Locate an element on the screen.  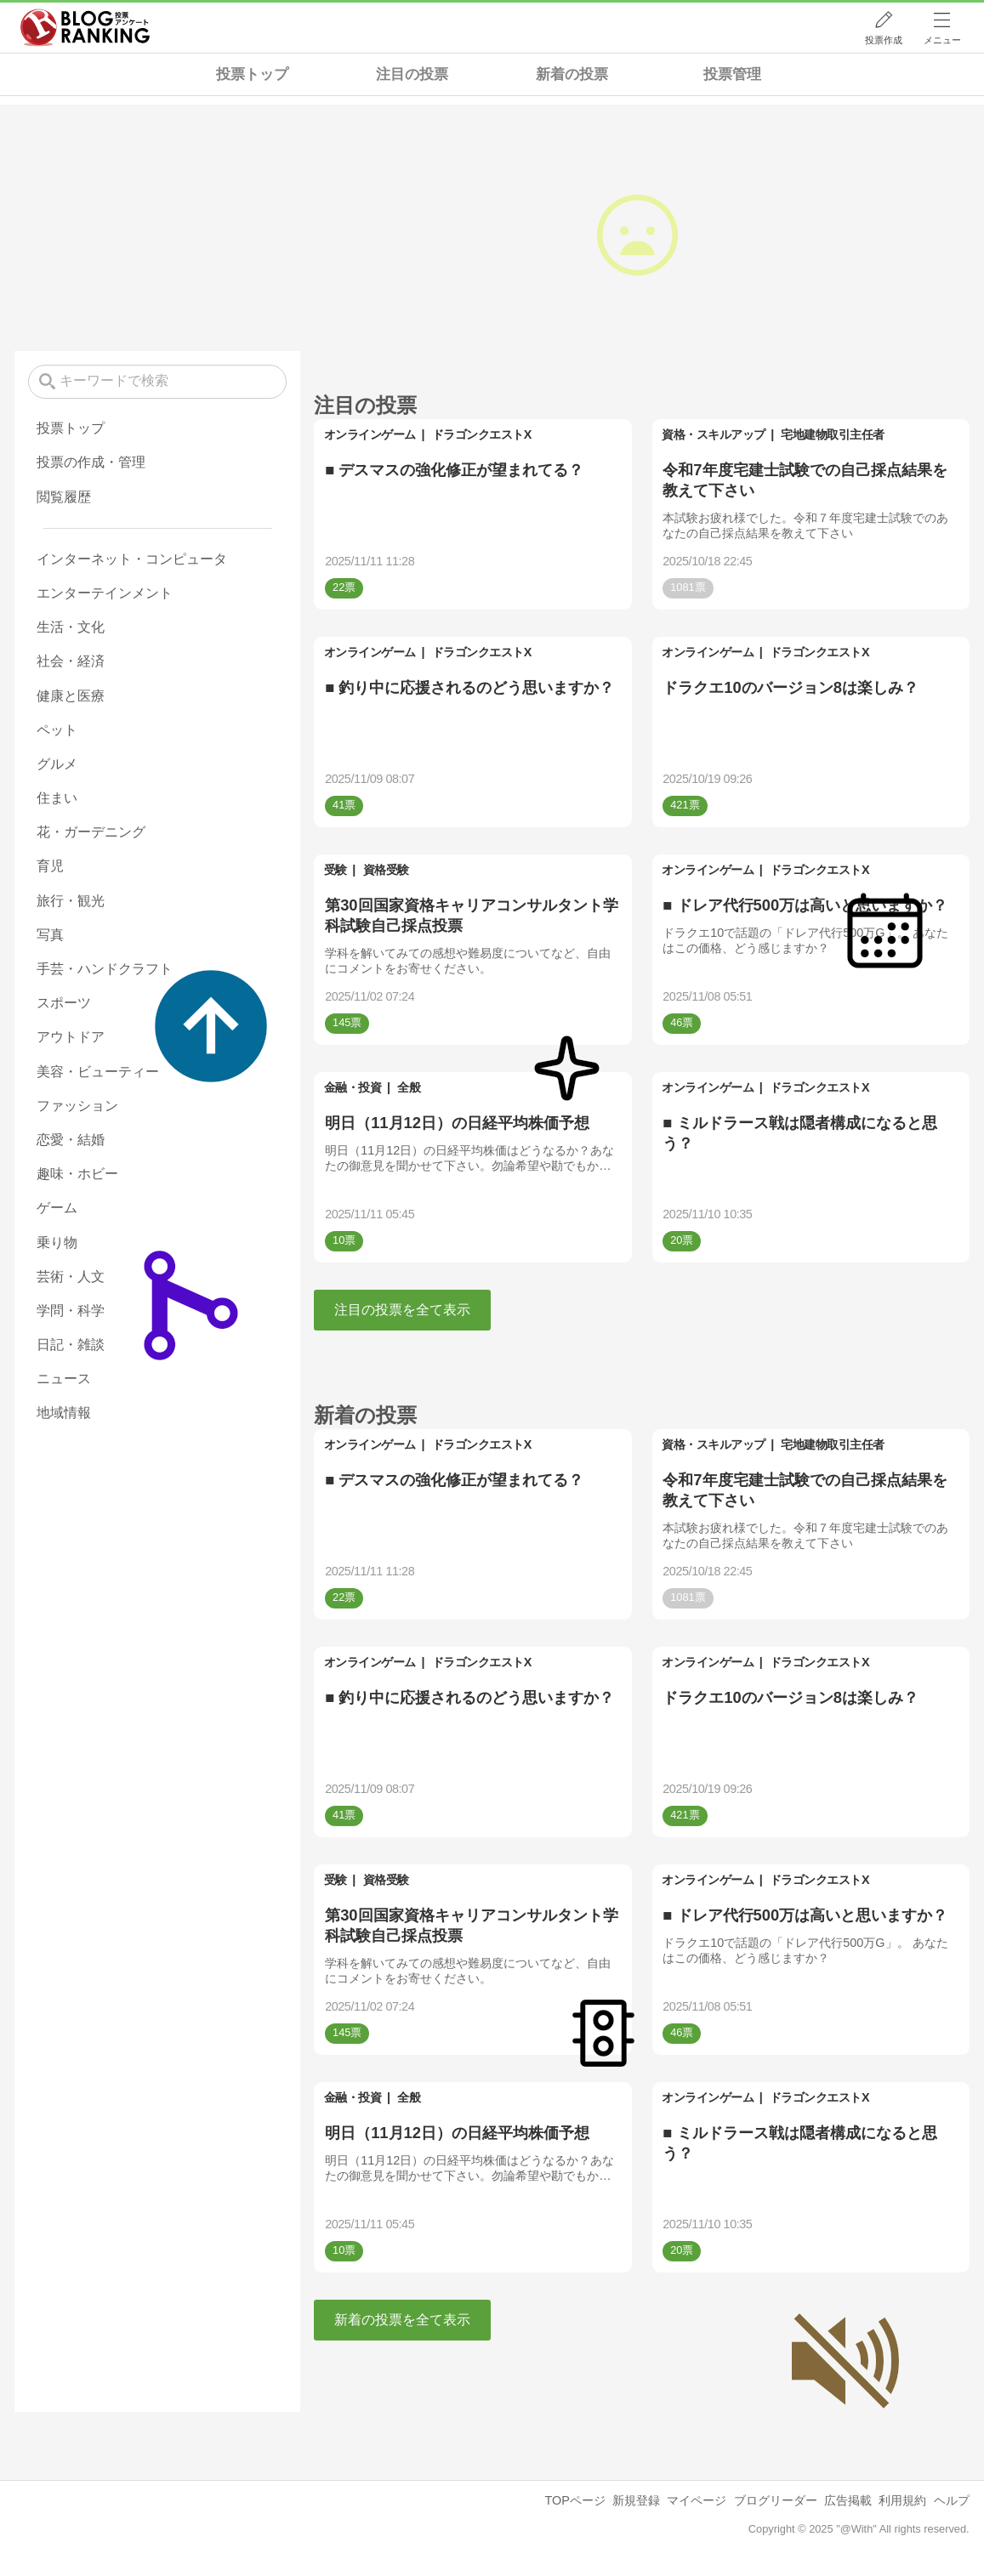
scroll to top of page is located at coordinates (211, 1026).